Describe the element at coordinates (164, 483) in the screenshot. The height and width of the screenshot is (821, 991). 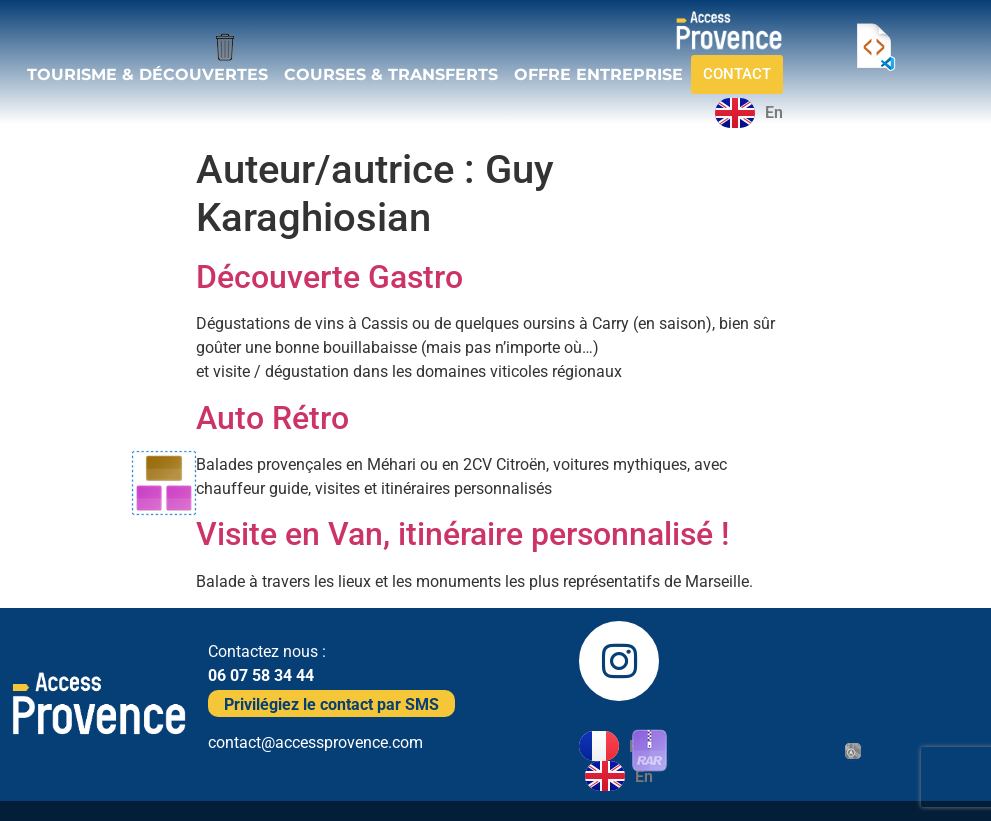
I see `select all items in the current view` at that location.